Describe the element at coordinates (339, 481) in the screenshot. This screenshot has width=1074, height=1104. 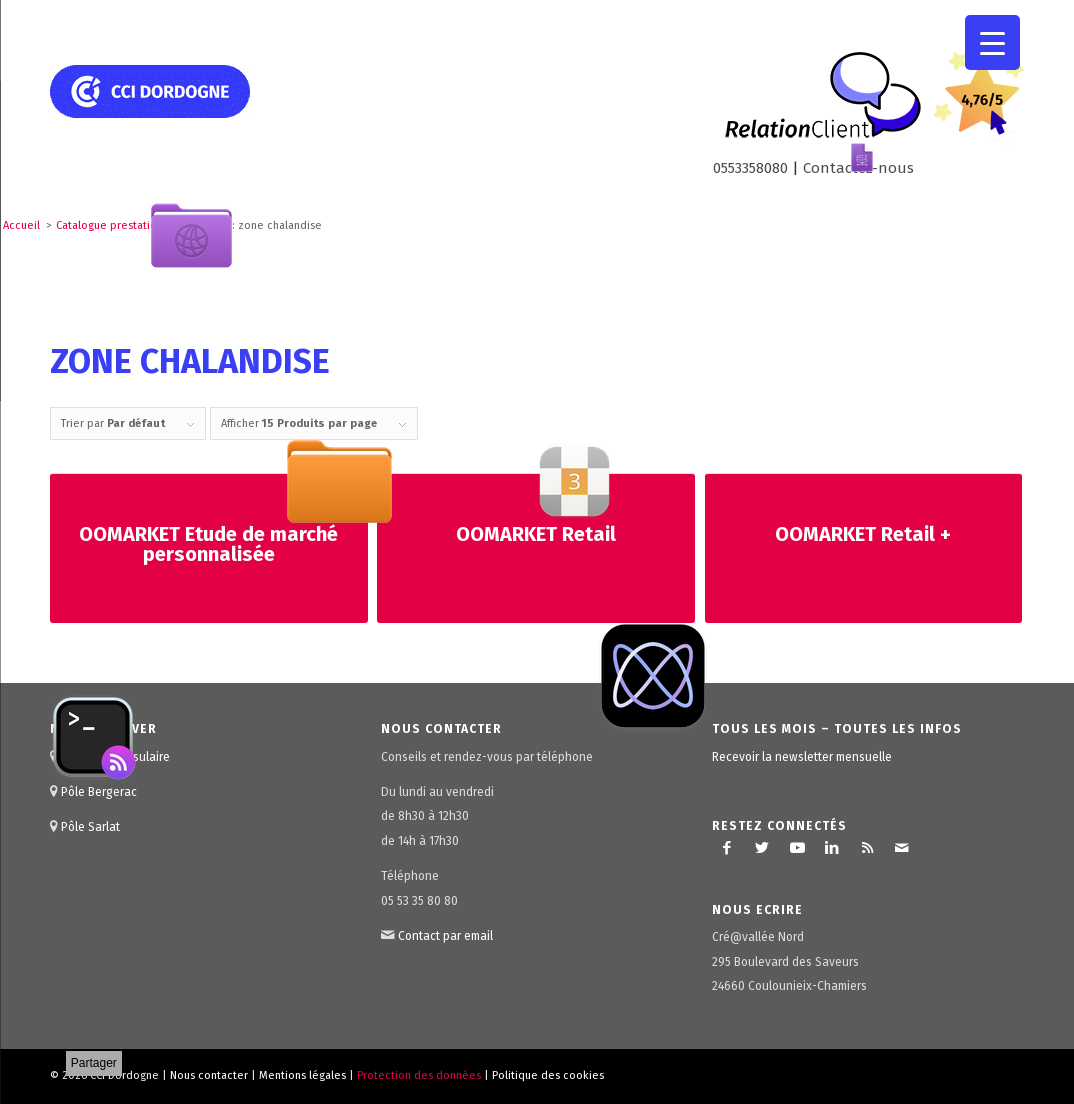
I see `open folder to view contents` at that location.